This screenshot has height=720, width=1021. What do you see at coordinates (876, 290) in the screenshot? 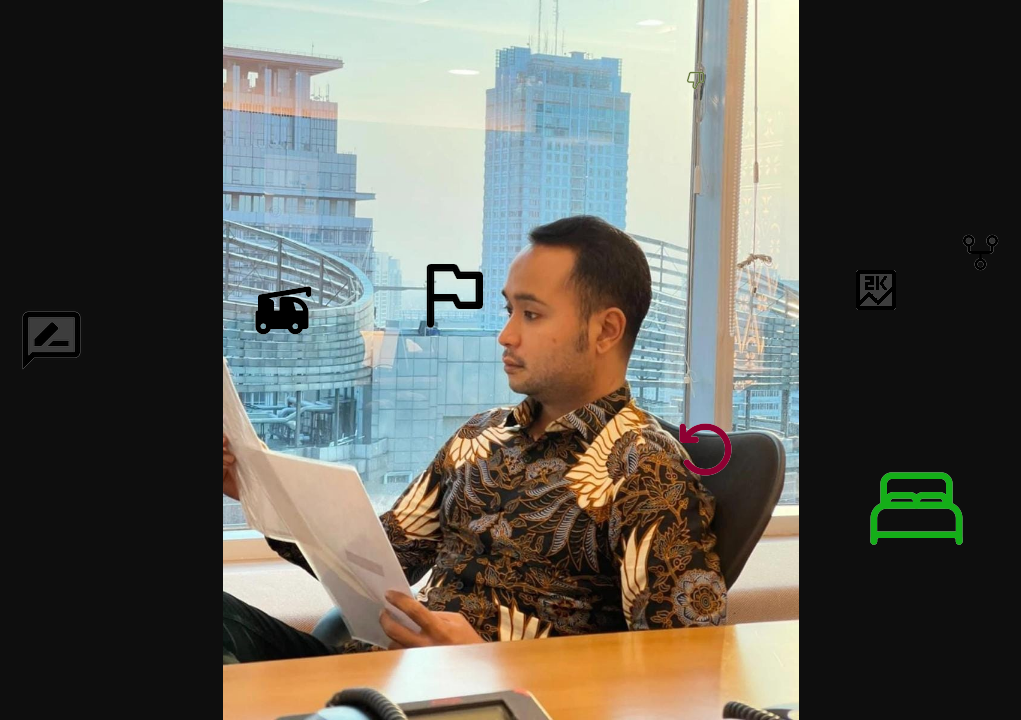
I see `view score or rating statistics` at bounding box center [876, 290].